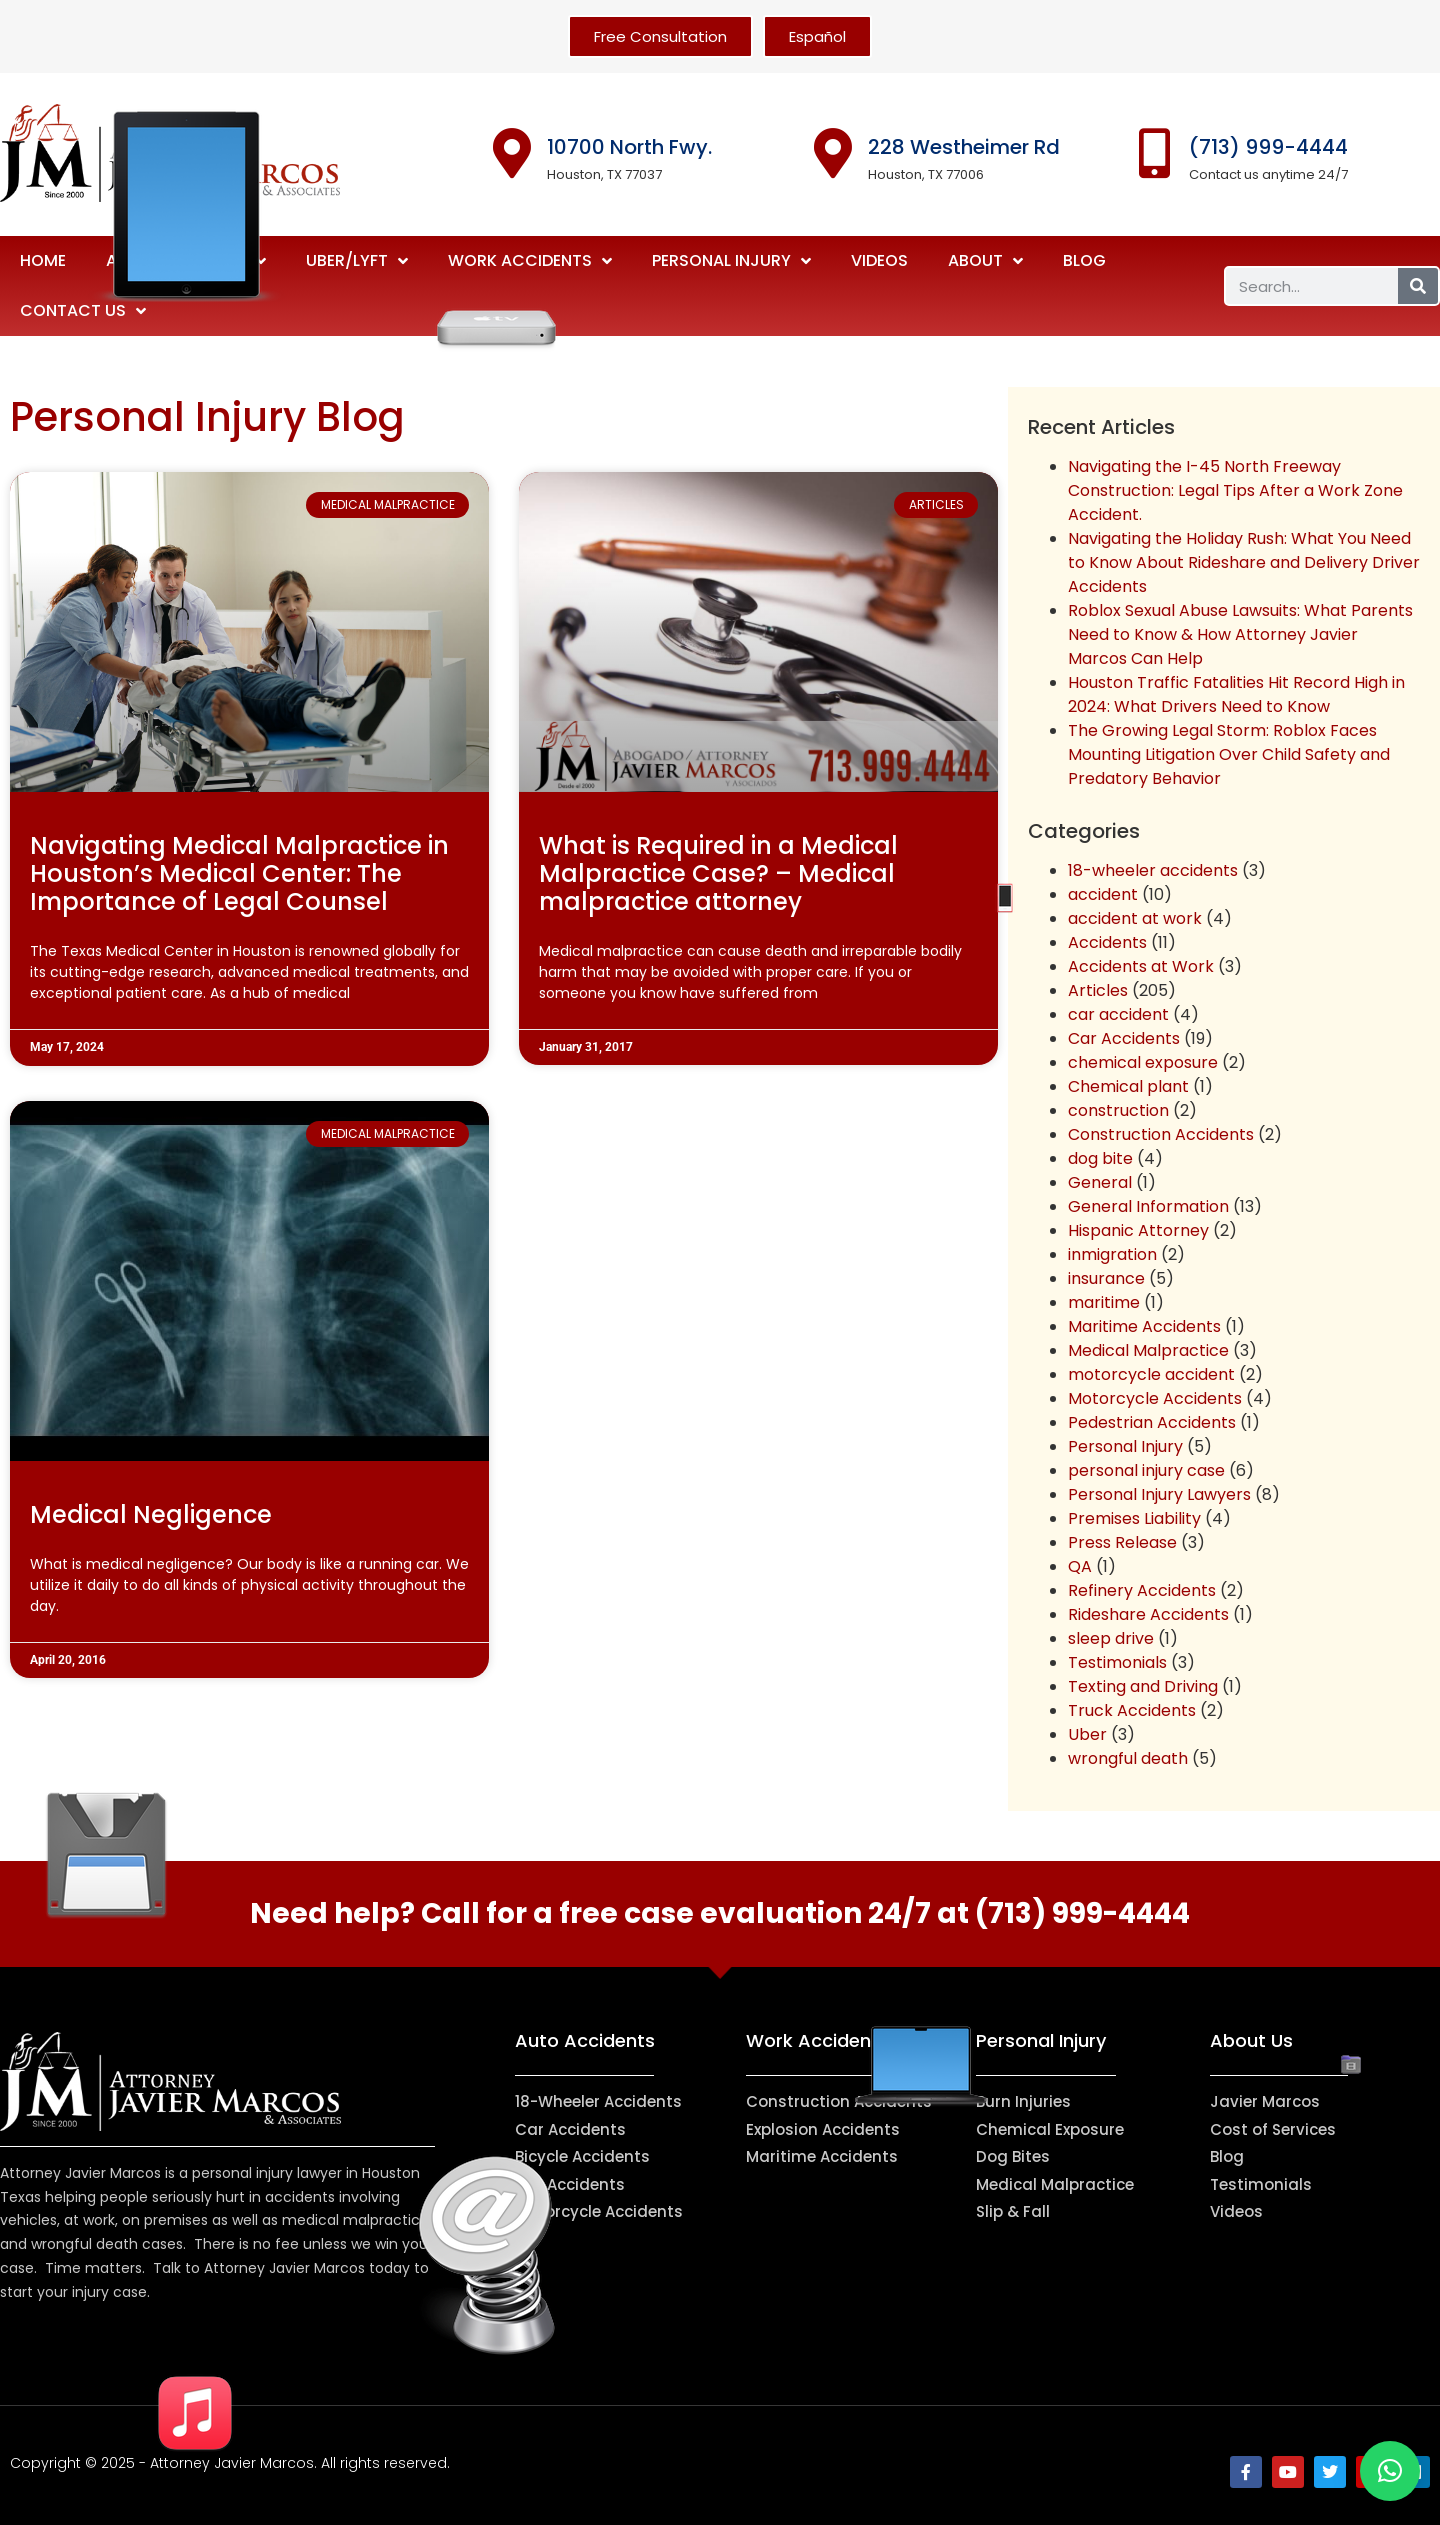 Image resolution: width=1440 pixels, height=2525 pixels. Describe the element at coordinates (1351, 2064) in the screenshot. I see `open your videos folder` at that location.